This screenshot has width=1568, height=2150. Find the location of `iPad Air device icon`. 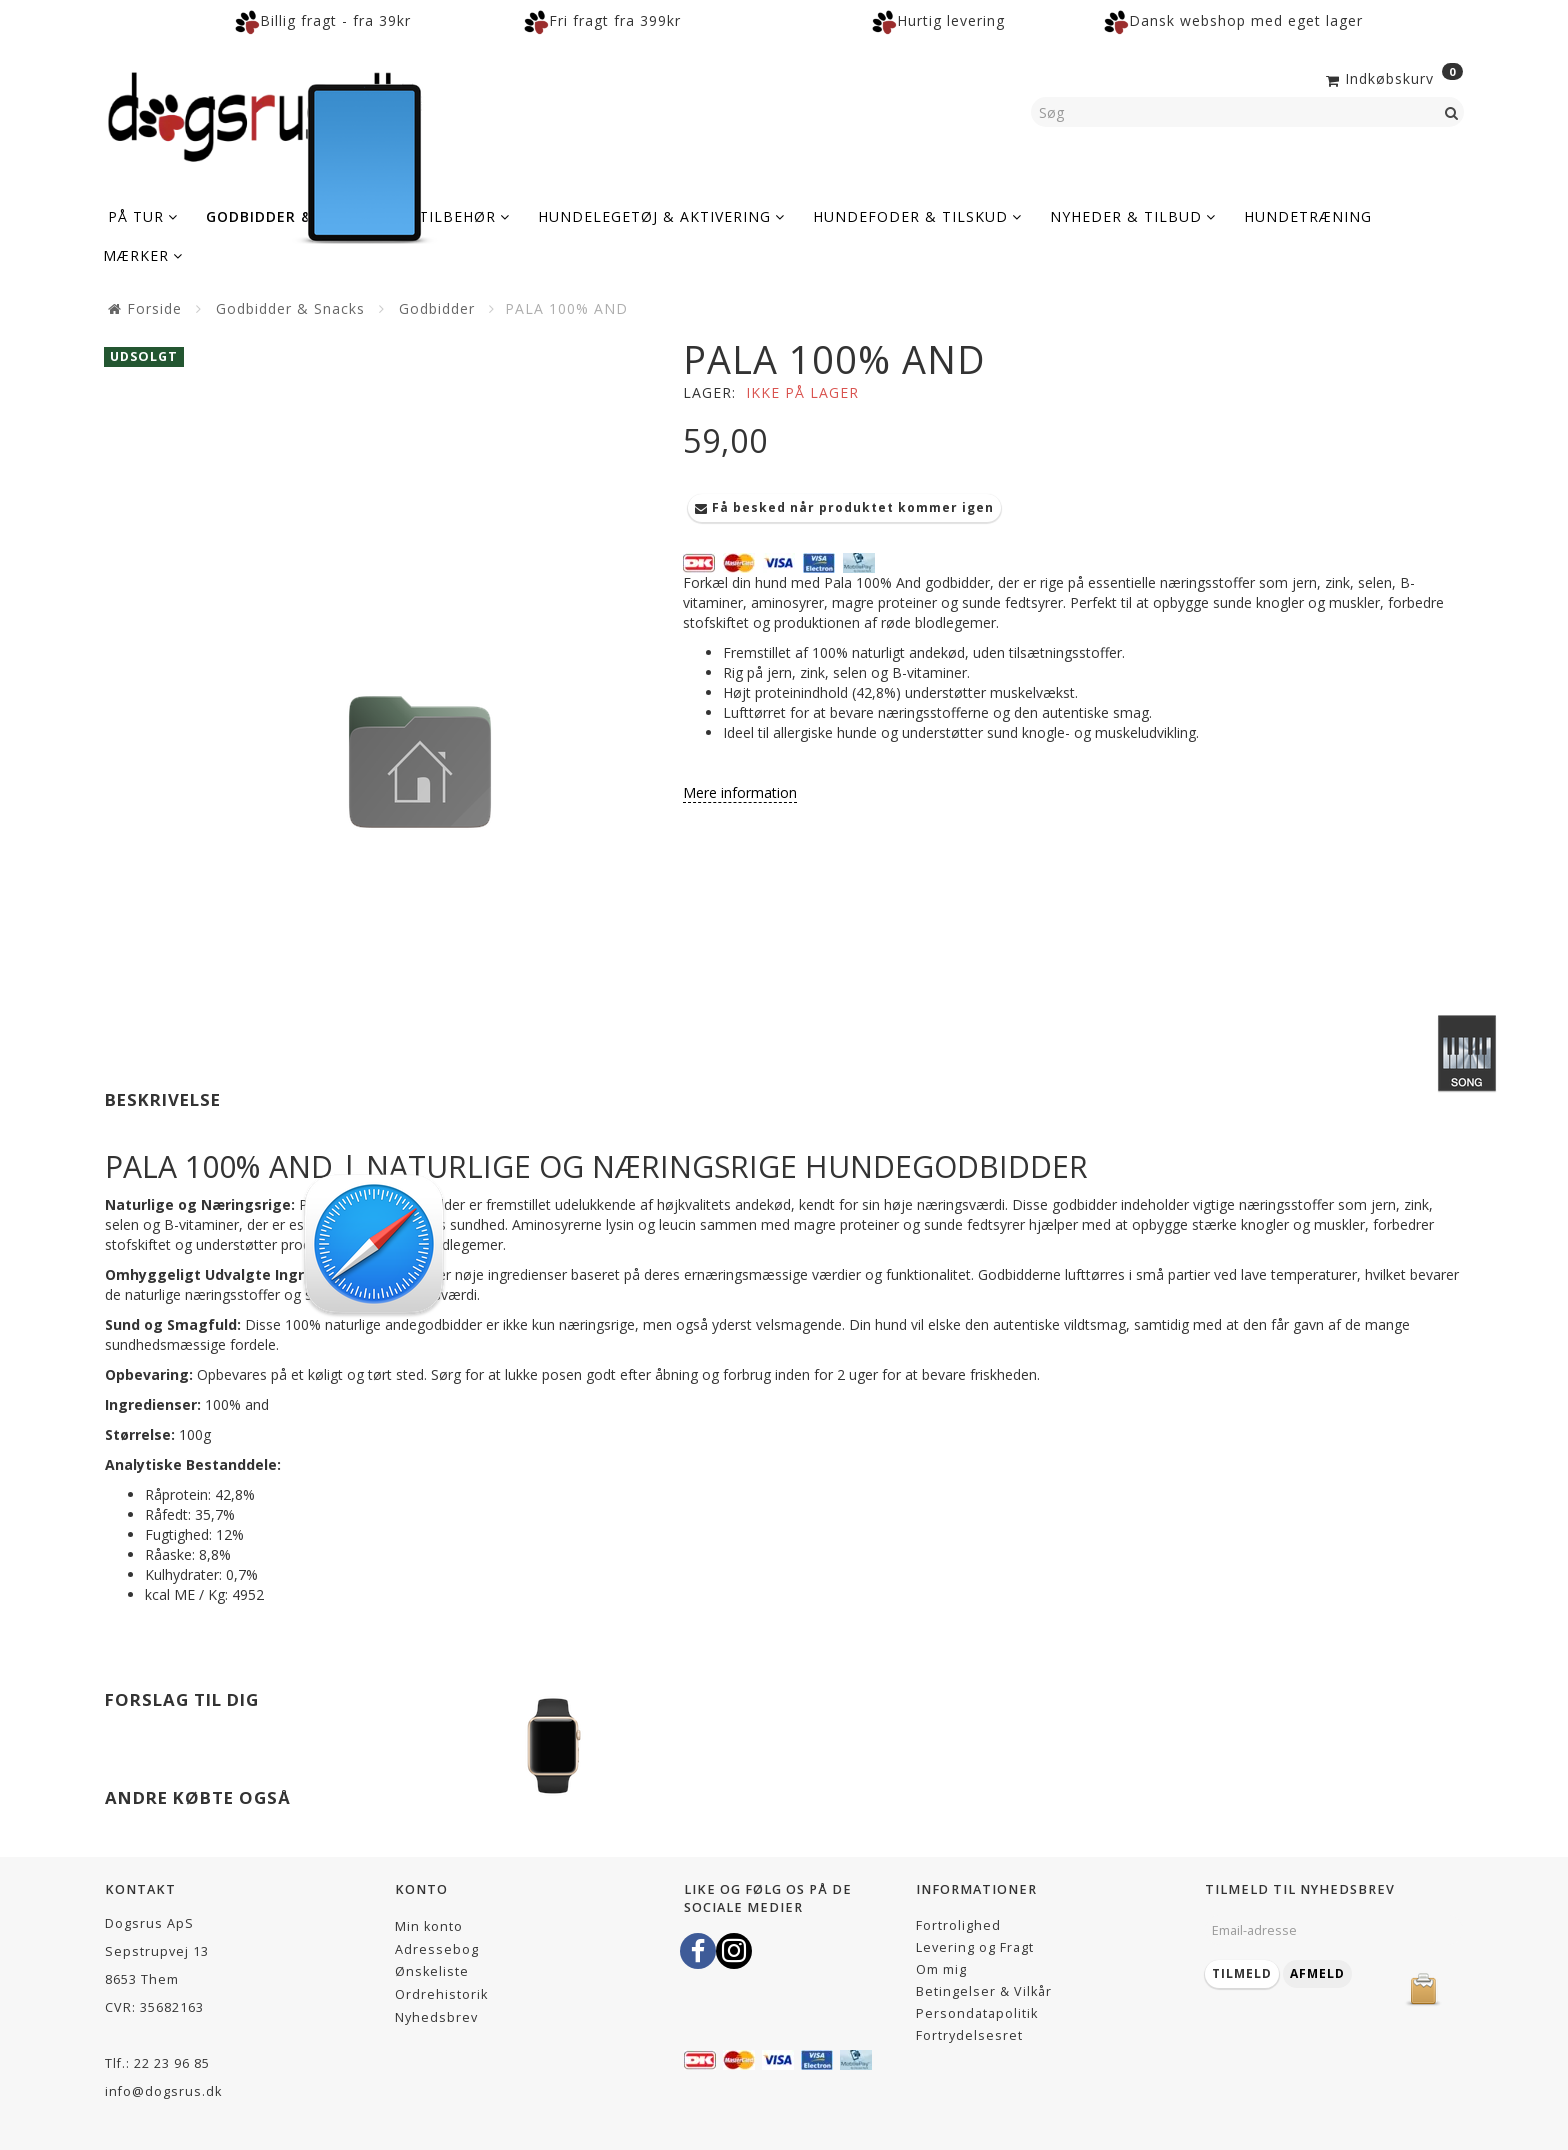

iPad Air device icon is located at coordinates (364, 164).